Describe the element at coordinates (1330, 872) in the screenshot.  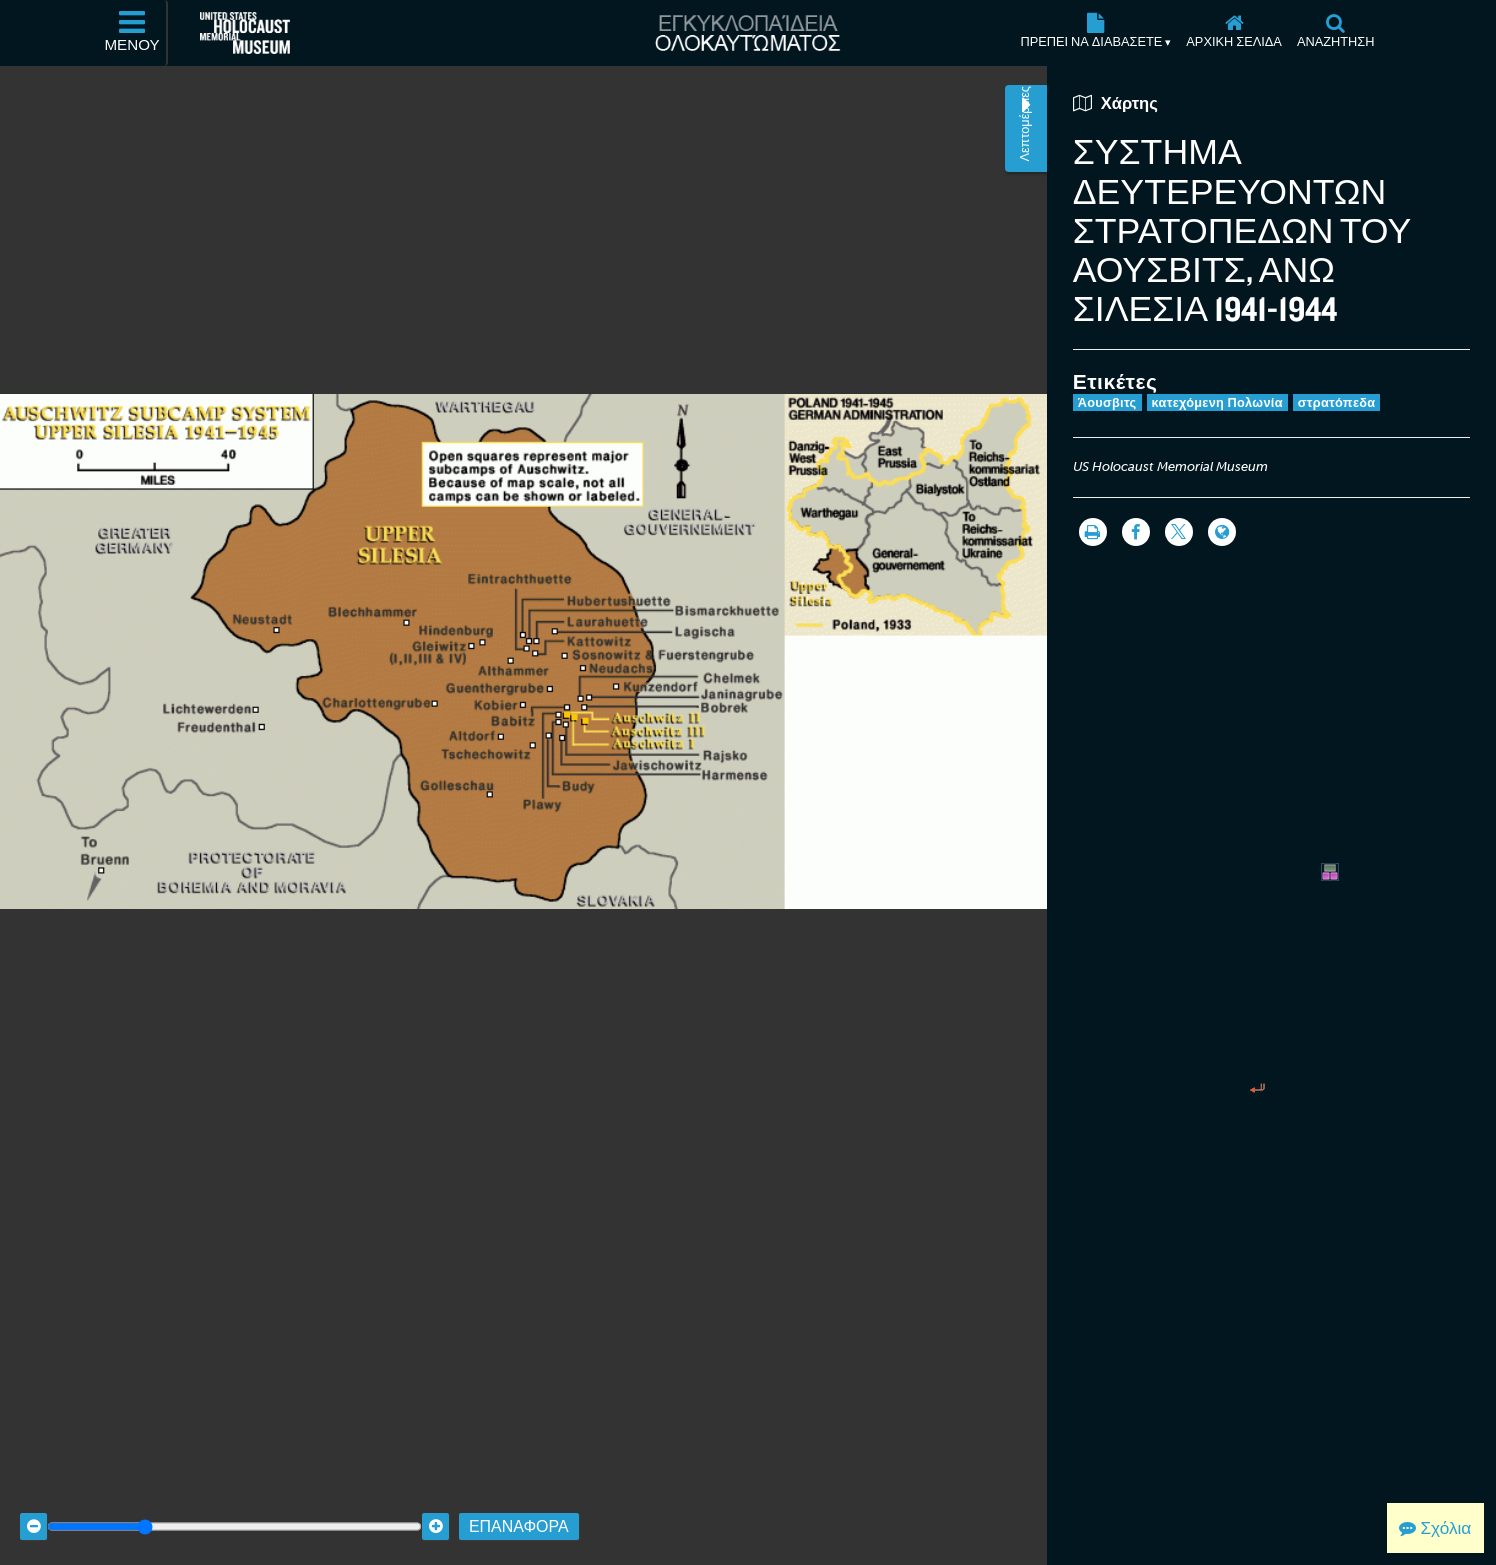
I see `select all items in the current view` at that location.